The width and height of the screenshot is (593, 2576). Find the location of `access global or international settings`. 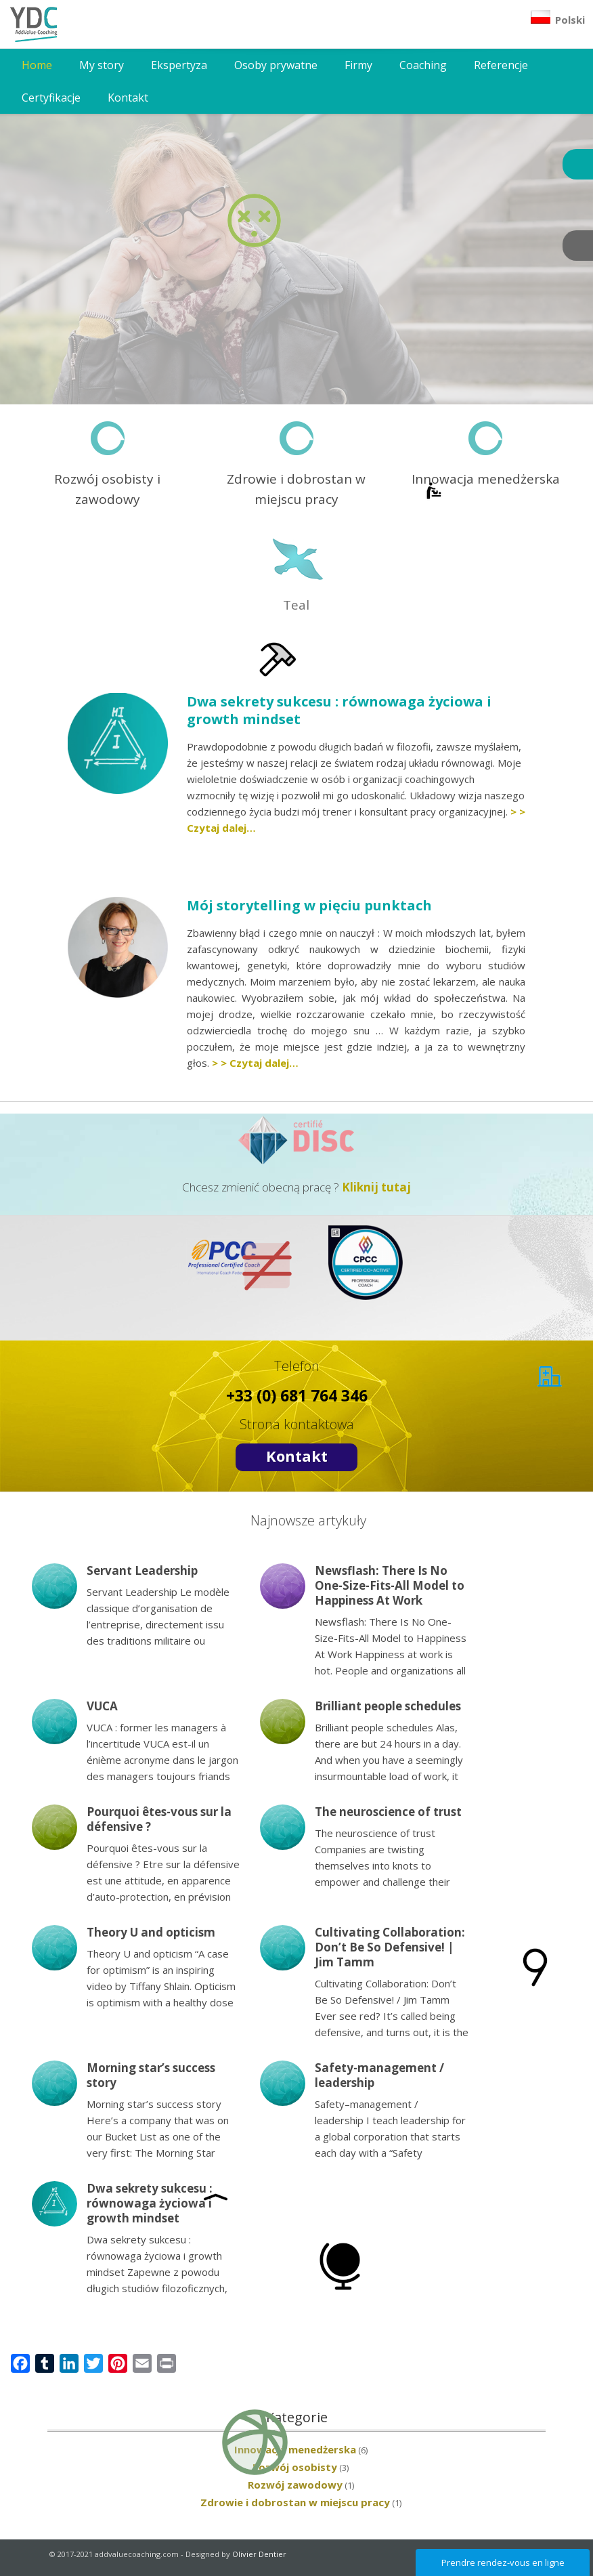

access global or international settings is located at coordinates (341, 2264).